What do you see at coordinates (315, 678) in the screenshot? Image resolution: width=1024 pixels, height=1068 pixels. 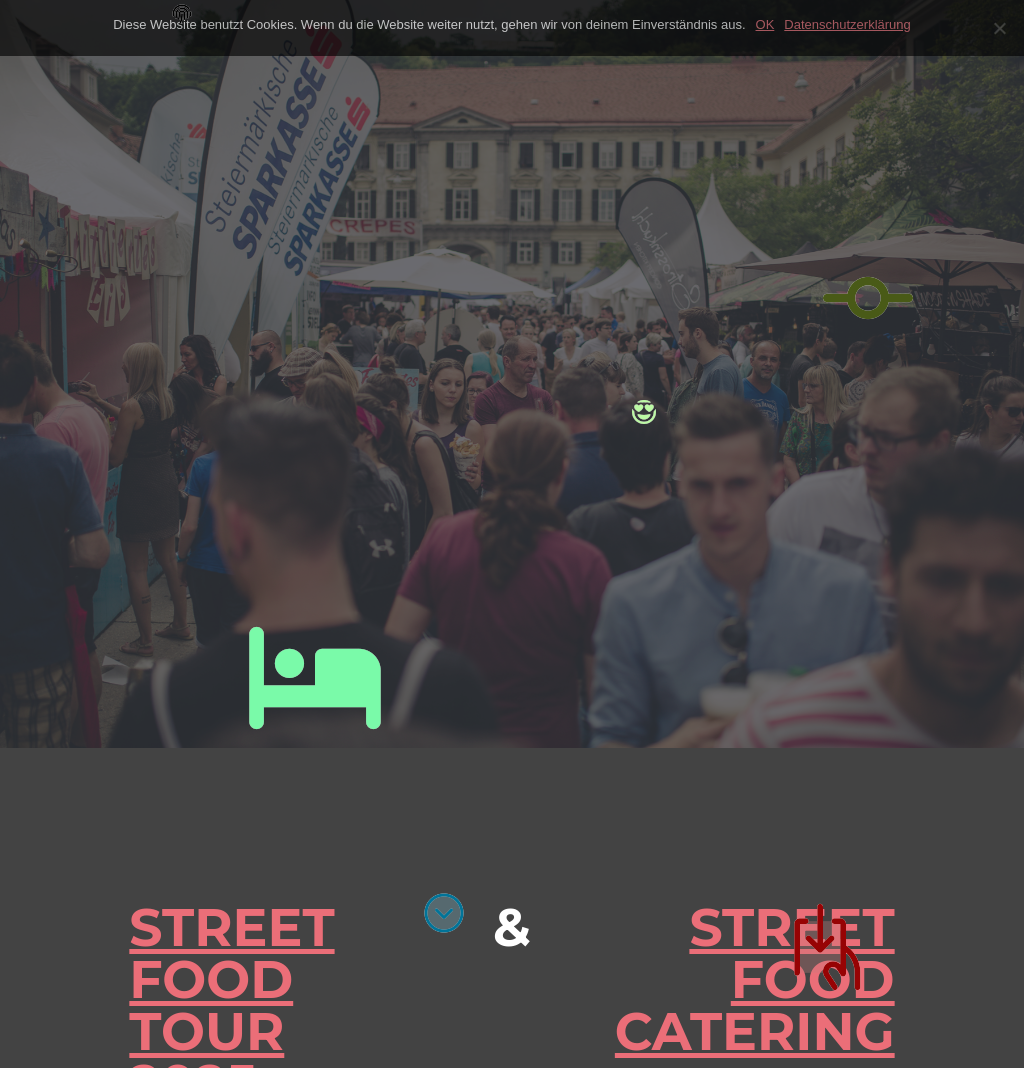 I see `find nearby hotels or accommodations` at bounding box center [315, 678].